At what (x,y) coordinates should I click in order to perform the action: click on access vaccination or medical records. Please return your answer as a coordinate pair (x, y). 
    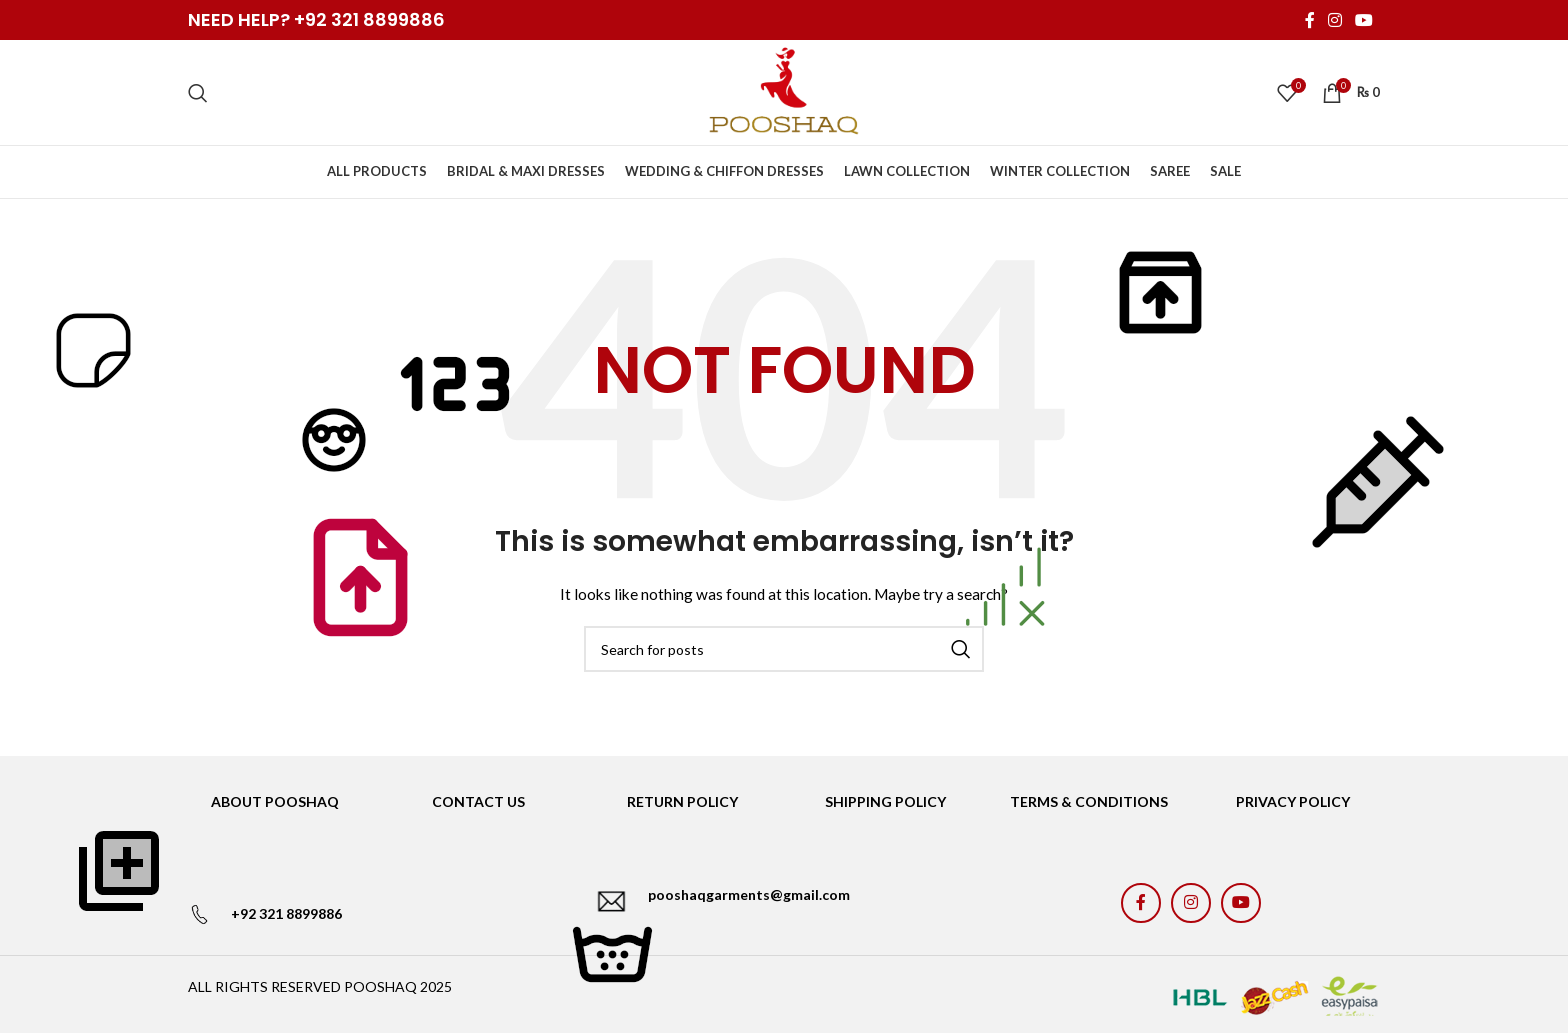
    Looking at the image, I should click on (1378, 482).